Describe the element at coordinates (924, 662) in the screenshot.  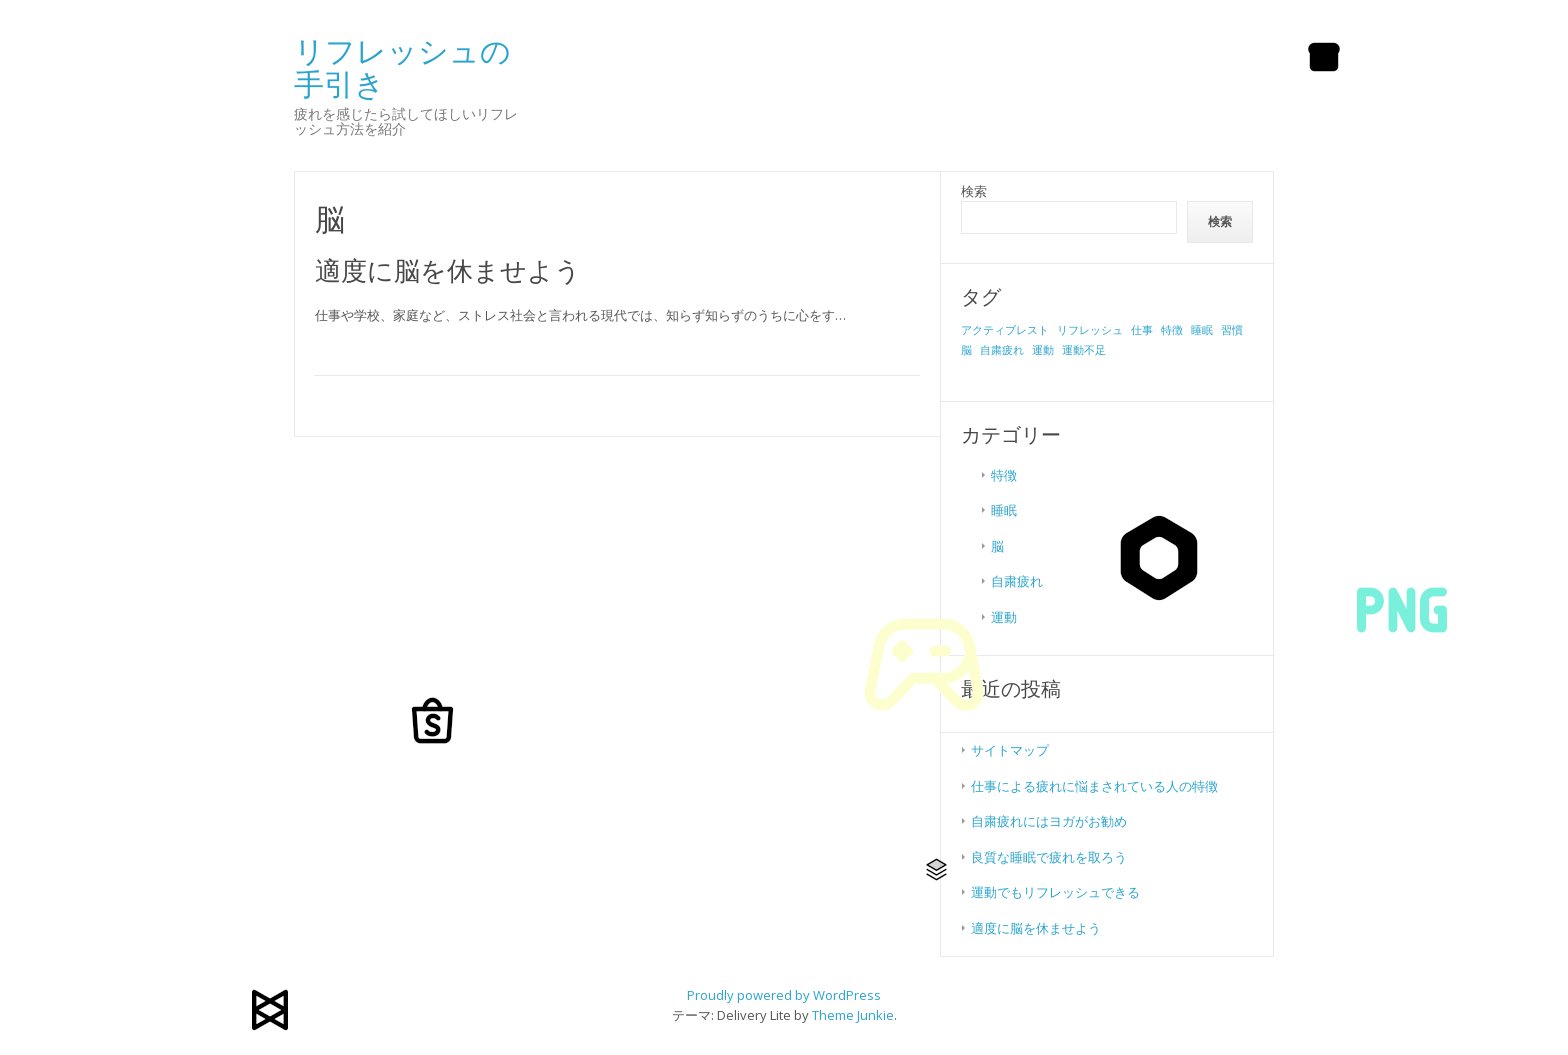
I see `access gaming features or settings` at that location.